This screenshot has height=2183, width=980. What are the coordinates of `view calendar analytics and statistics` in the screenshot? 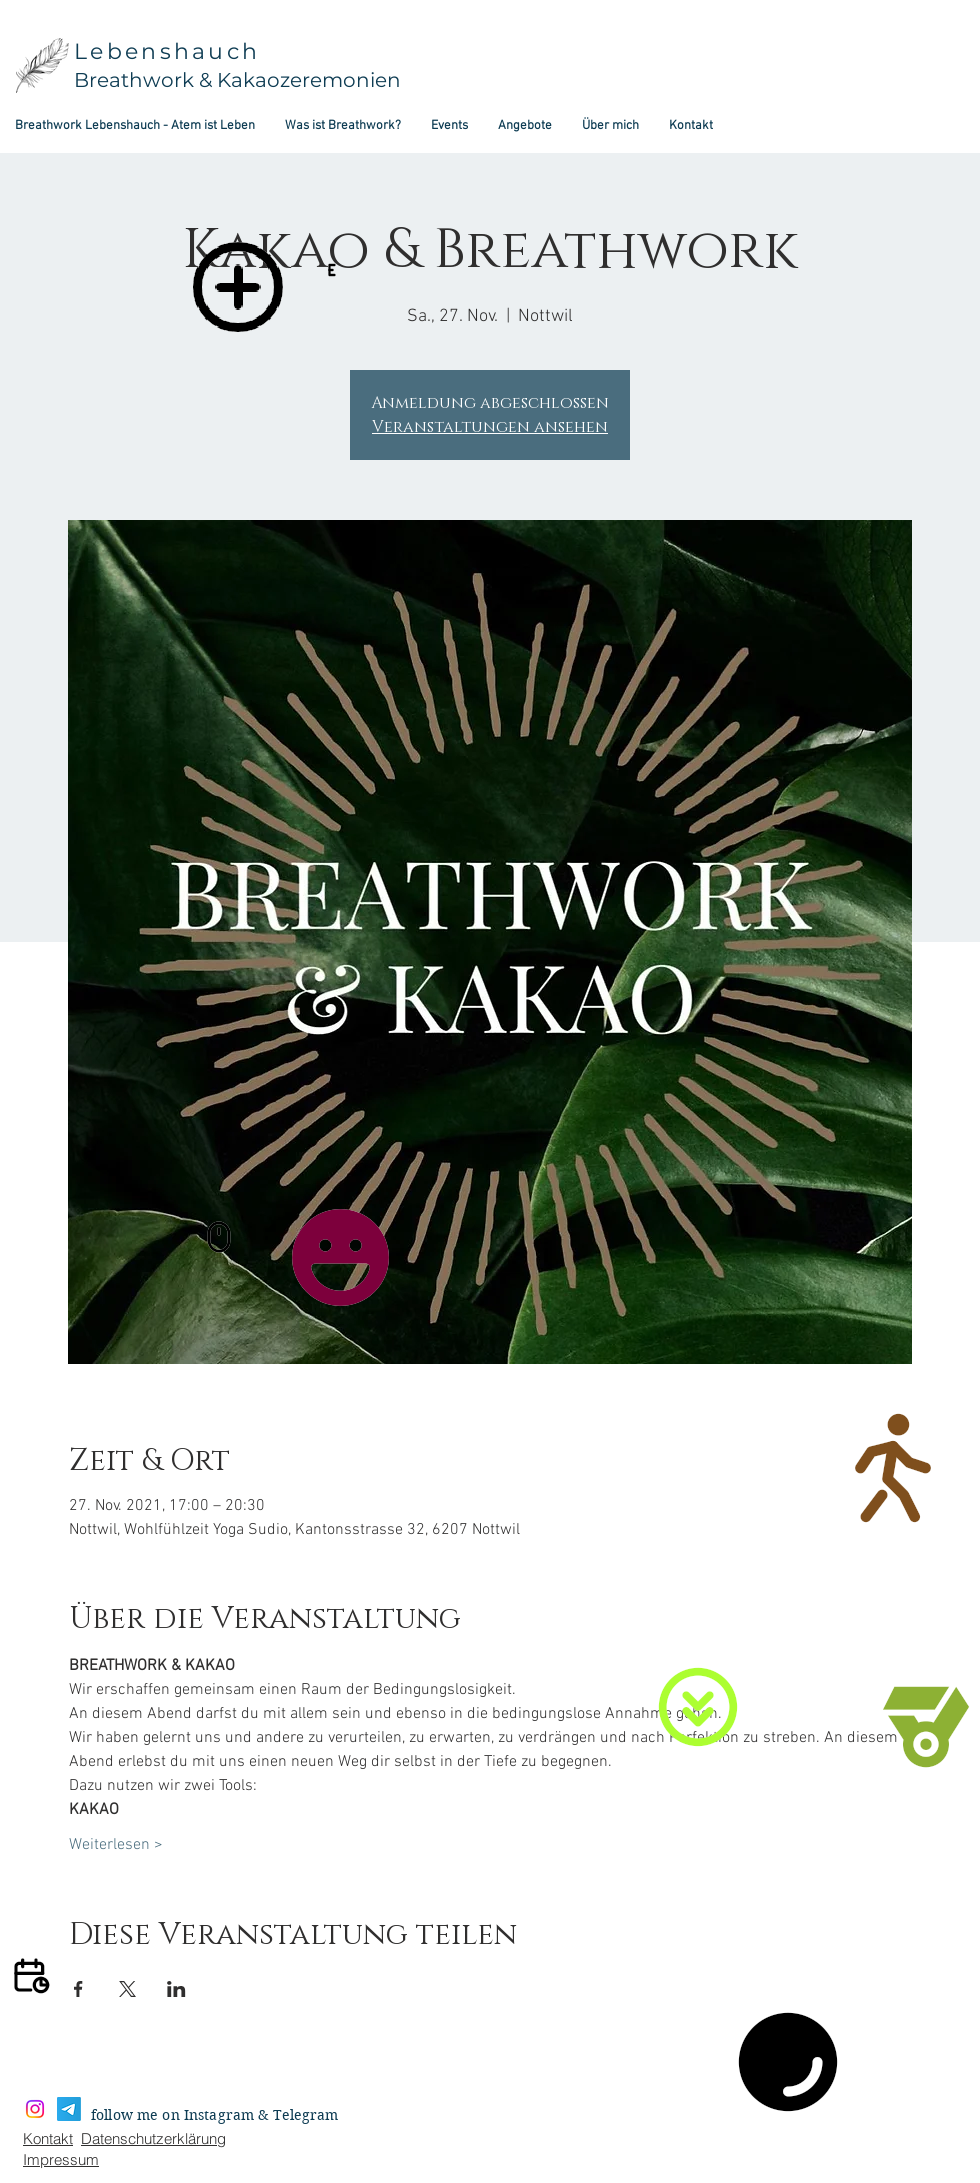 It's located at (31, 1975).